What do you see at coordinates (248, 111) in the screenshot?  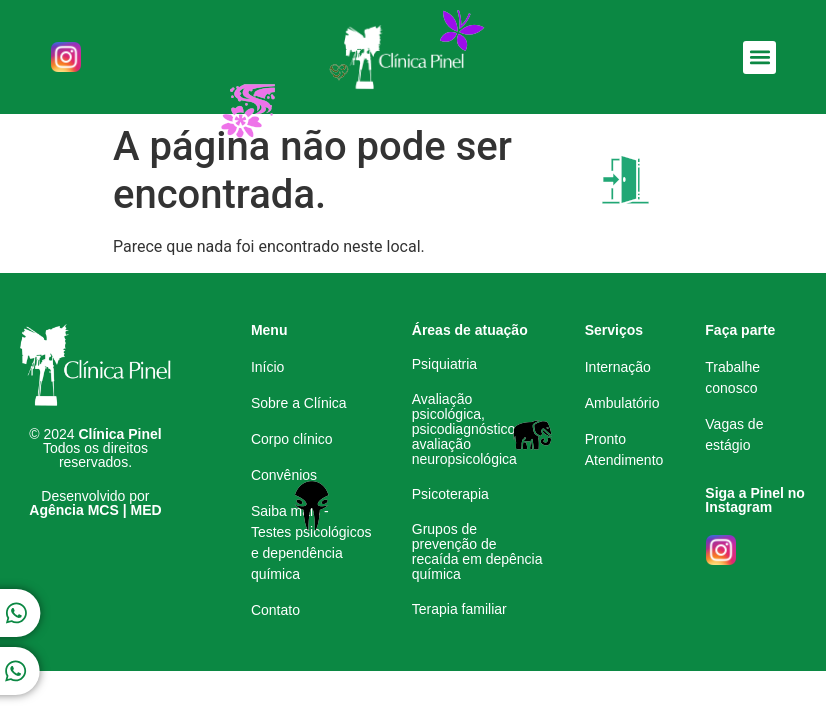 I see `browse fragrance or perfume products` at bounding box center [248, 111].